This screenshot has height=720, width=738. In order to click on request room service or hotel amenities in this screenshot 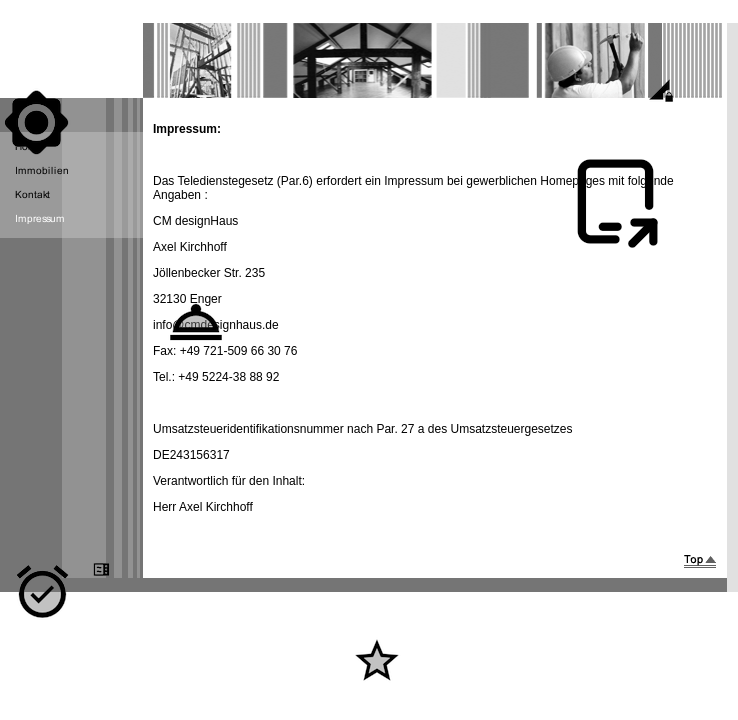, I will do `click(196, 322)`.